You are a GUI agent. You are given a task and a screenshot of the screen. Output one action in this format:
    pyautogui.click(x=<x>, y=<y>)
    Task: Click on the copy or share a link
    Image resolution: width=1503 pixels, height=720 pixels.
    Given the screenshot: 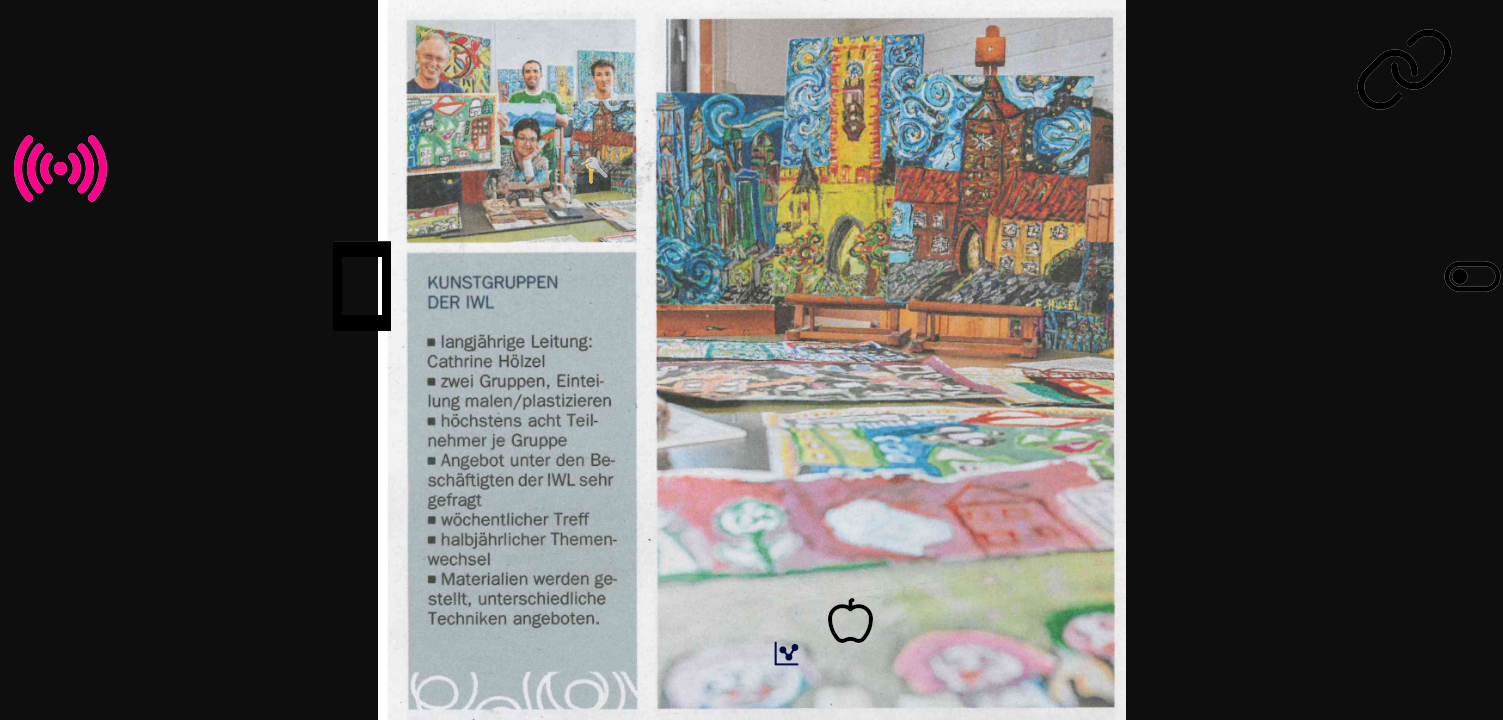 What is the action you would take?
    pyautogui.click(x=1404, y=69)
    